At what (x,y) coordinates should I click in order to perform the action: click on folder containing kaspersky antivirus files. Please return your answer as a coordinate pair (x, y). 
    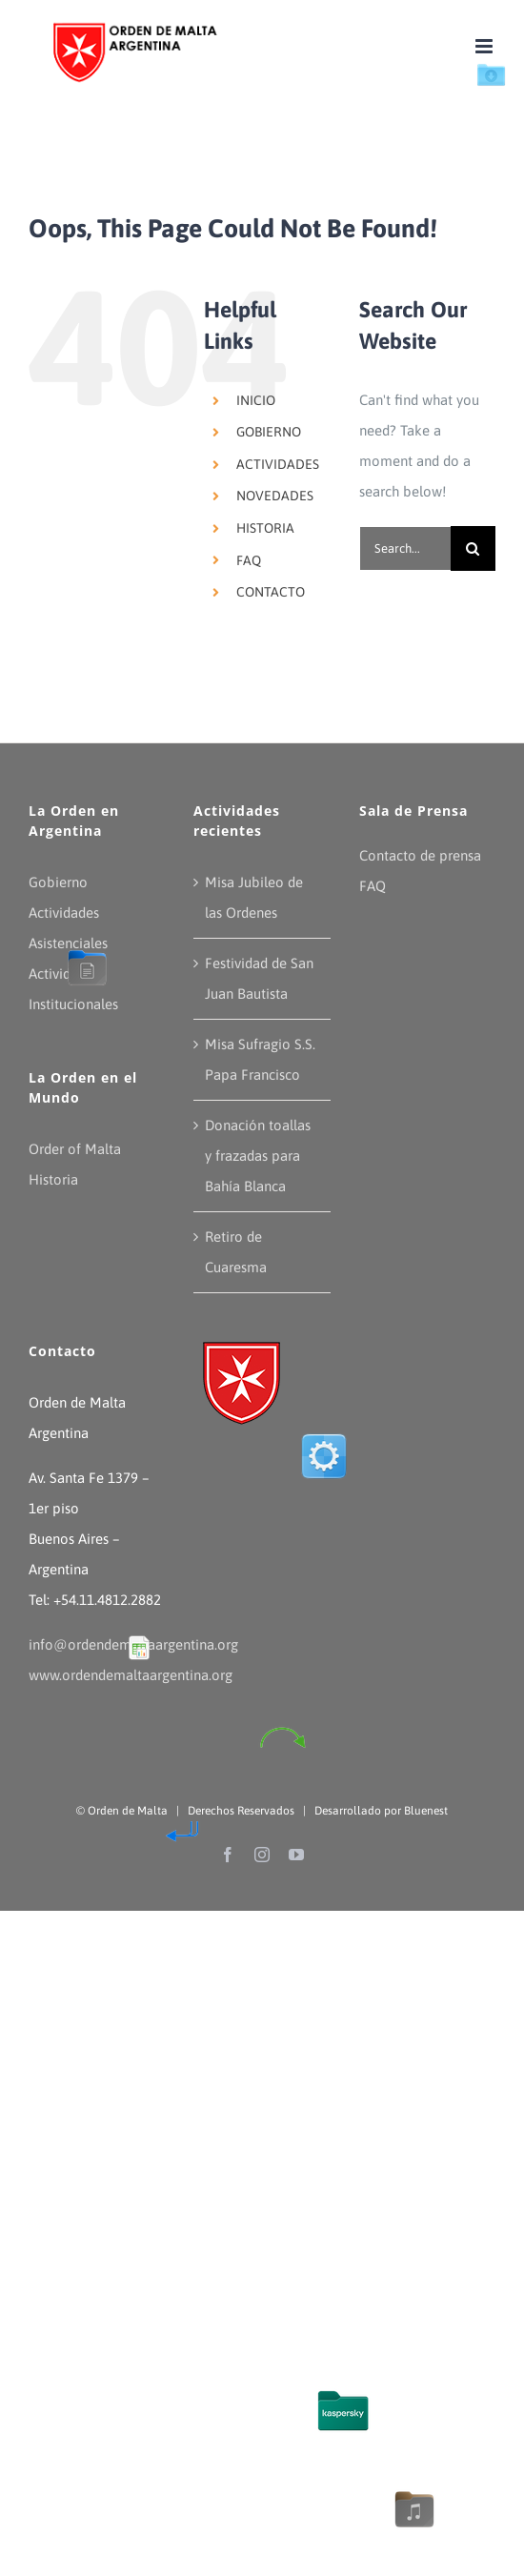
    Looking at the image, I should click on (343, 2412).